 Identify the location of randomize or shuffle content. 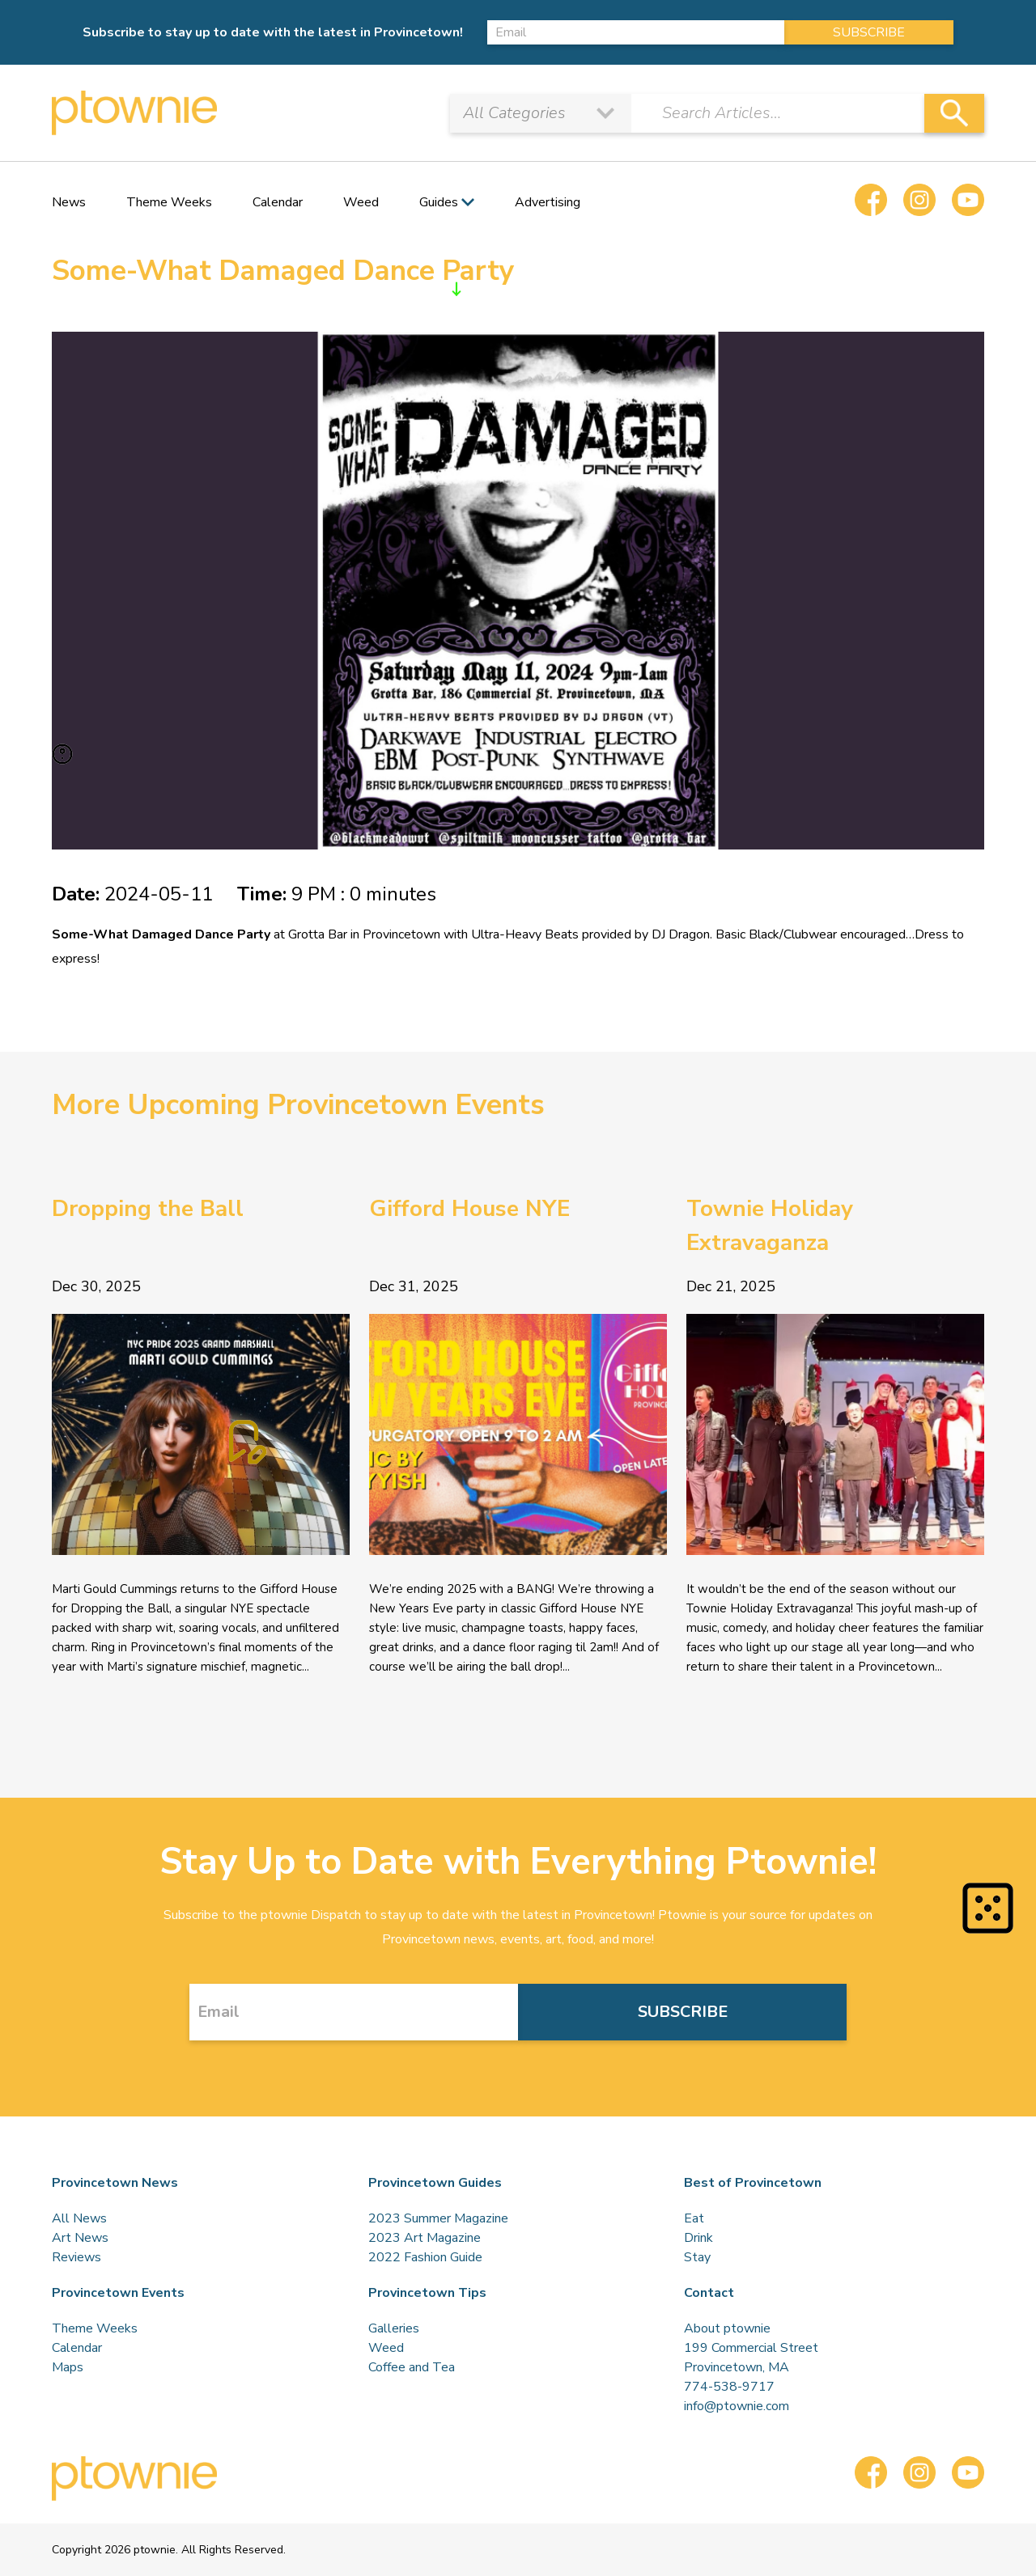
(987, 1908).